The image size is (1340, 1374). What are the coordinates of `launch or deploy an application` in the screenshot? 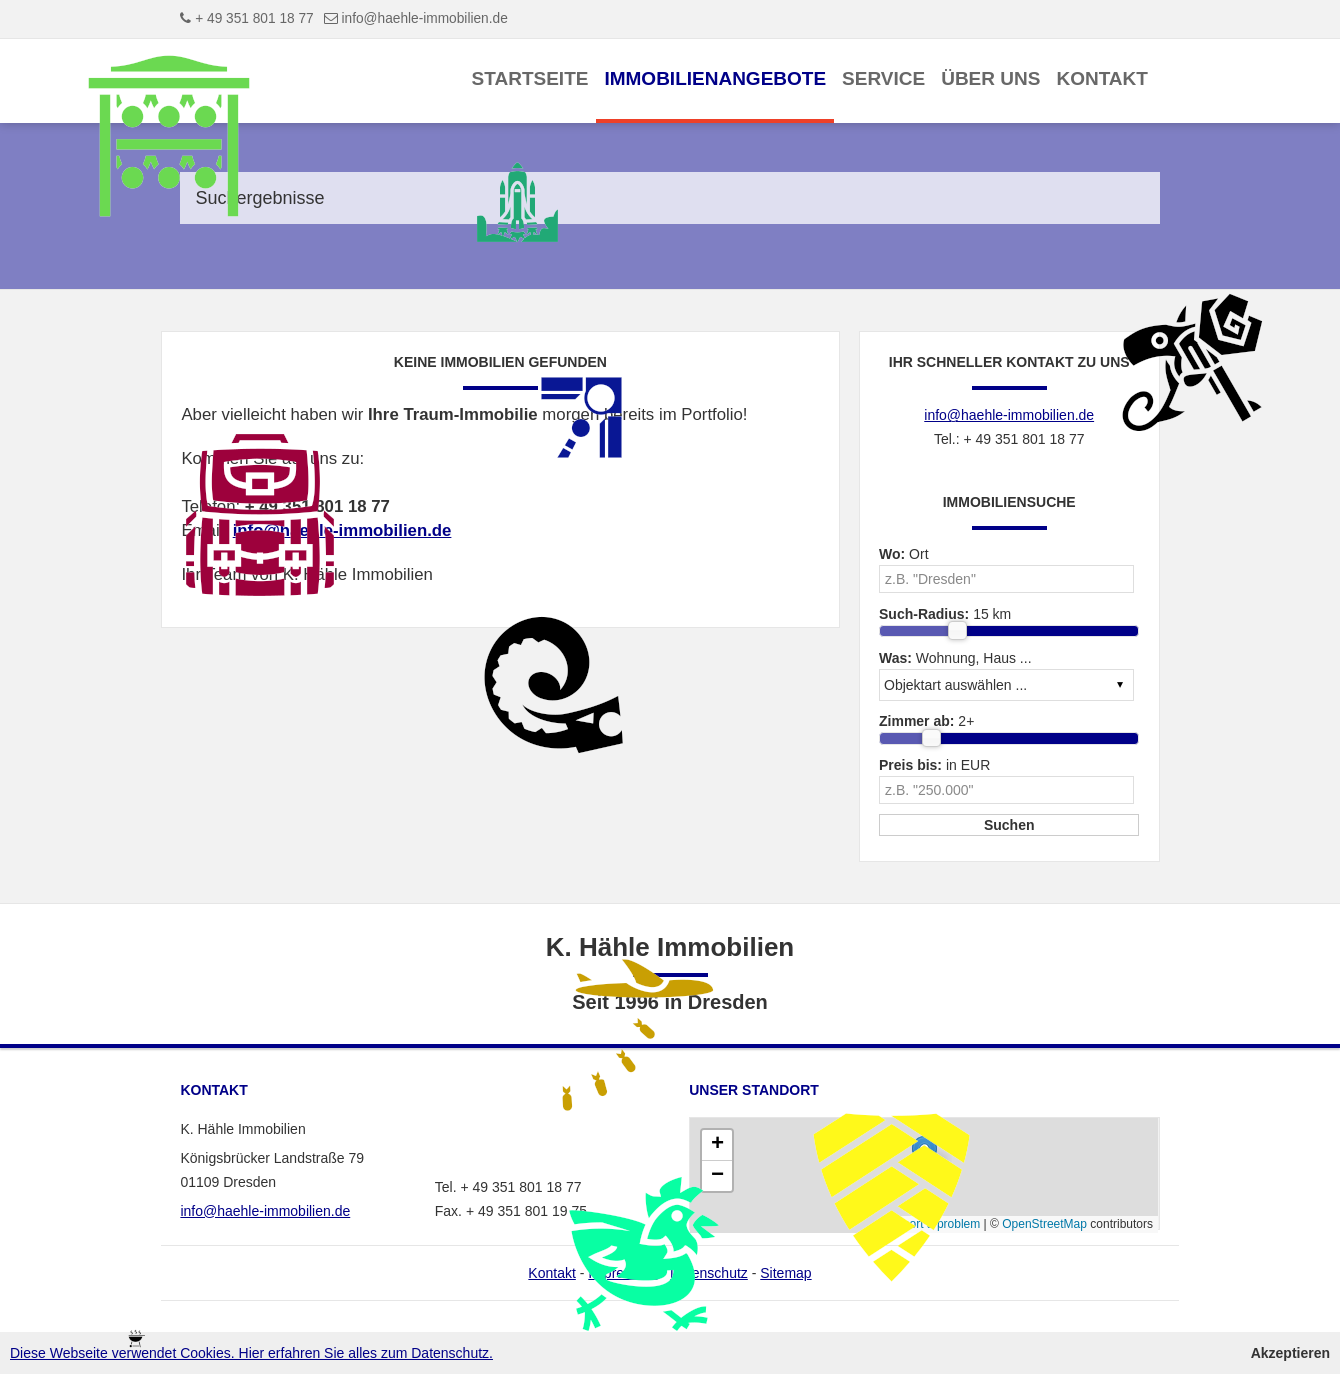 It's located at (517, 201).